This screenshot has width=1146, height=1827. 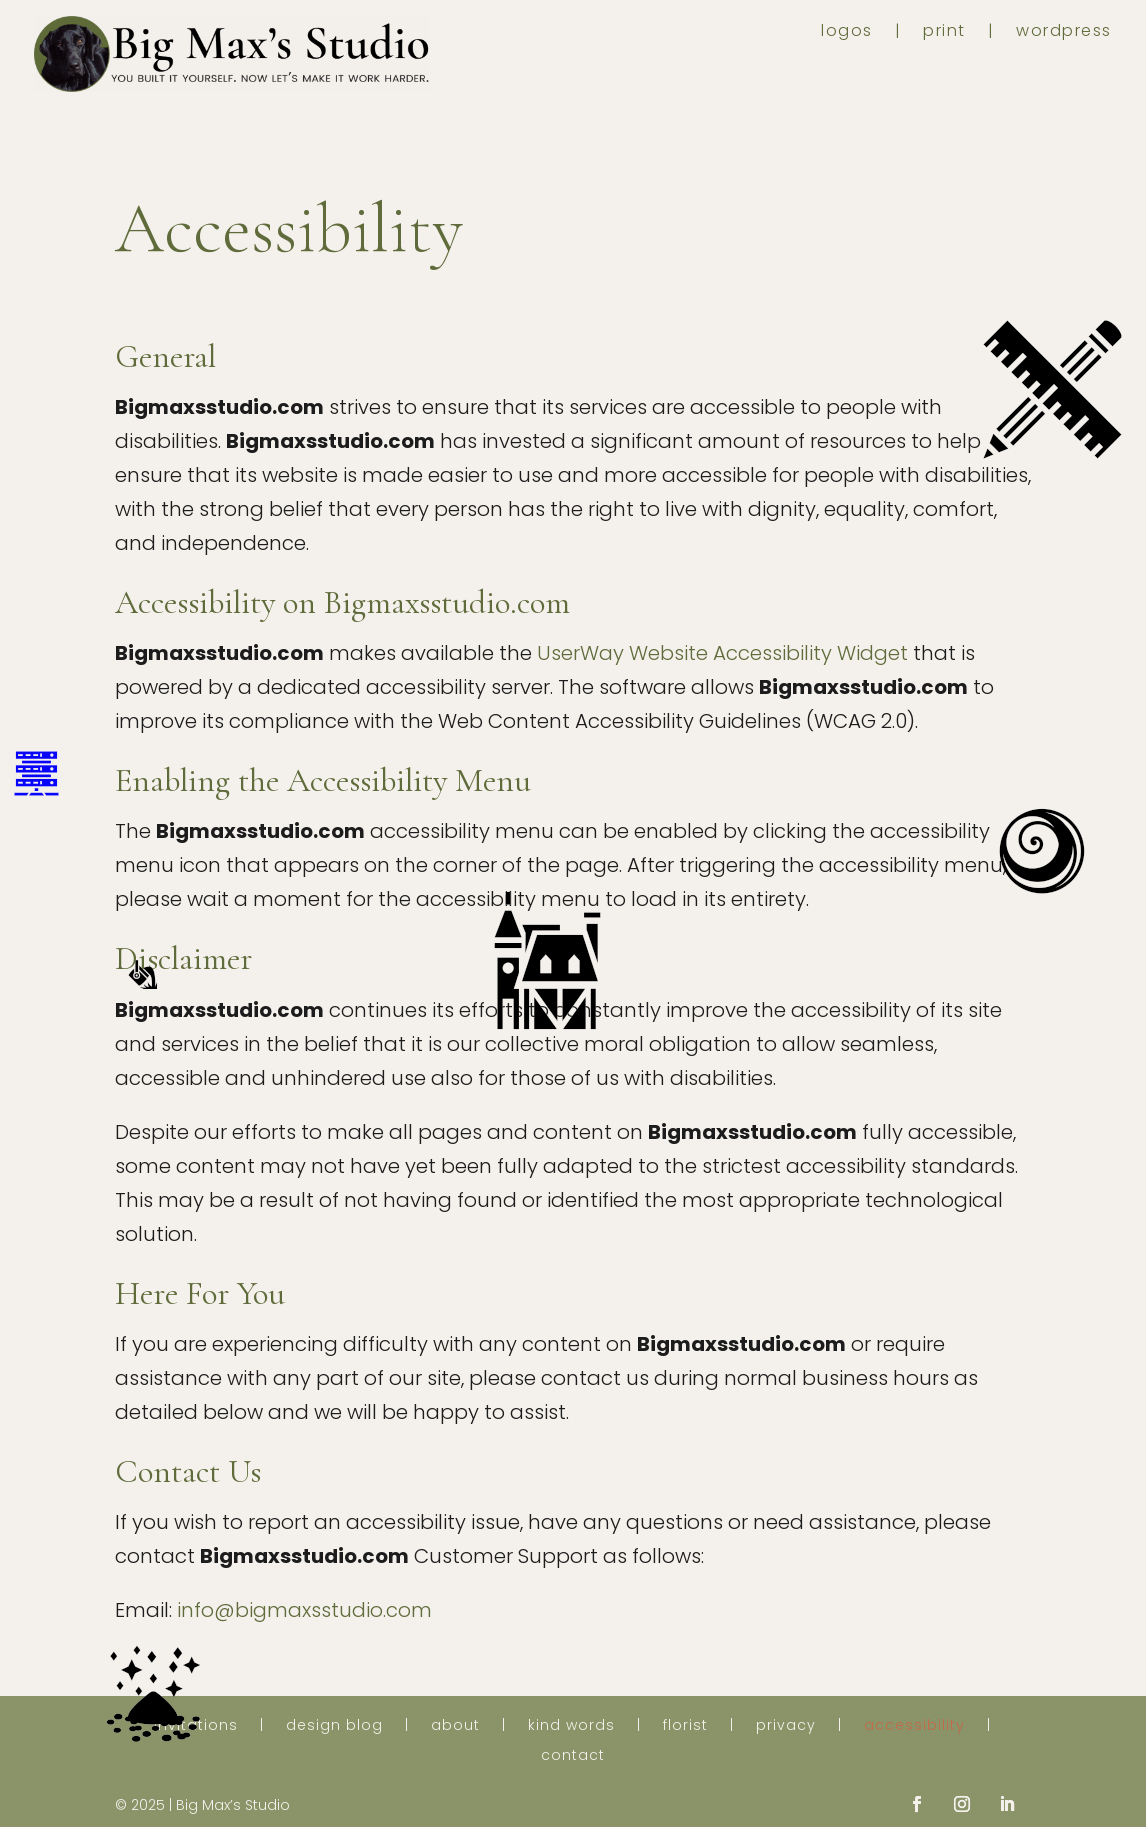 I want to click on access design or drawing tools, so click(x=1052, y=389).